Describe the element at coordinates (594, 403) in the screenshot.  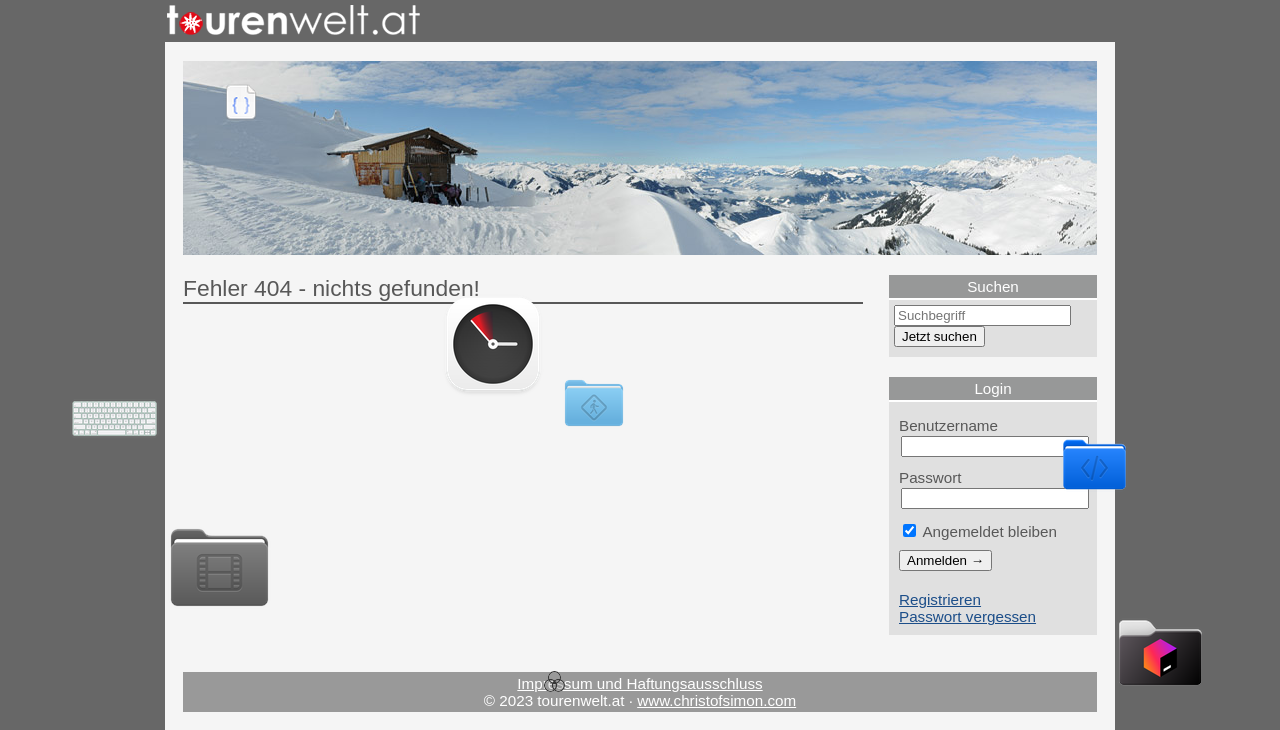
I see `access your public folder` at that location.